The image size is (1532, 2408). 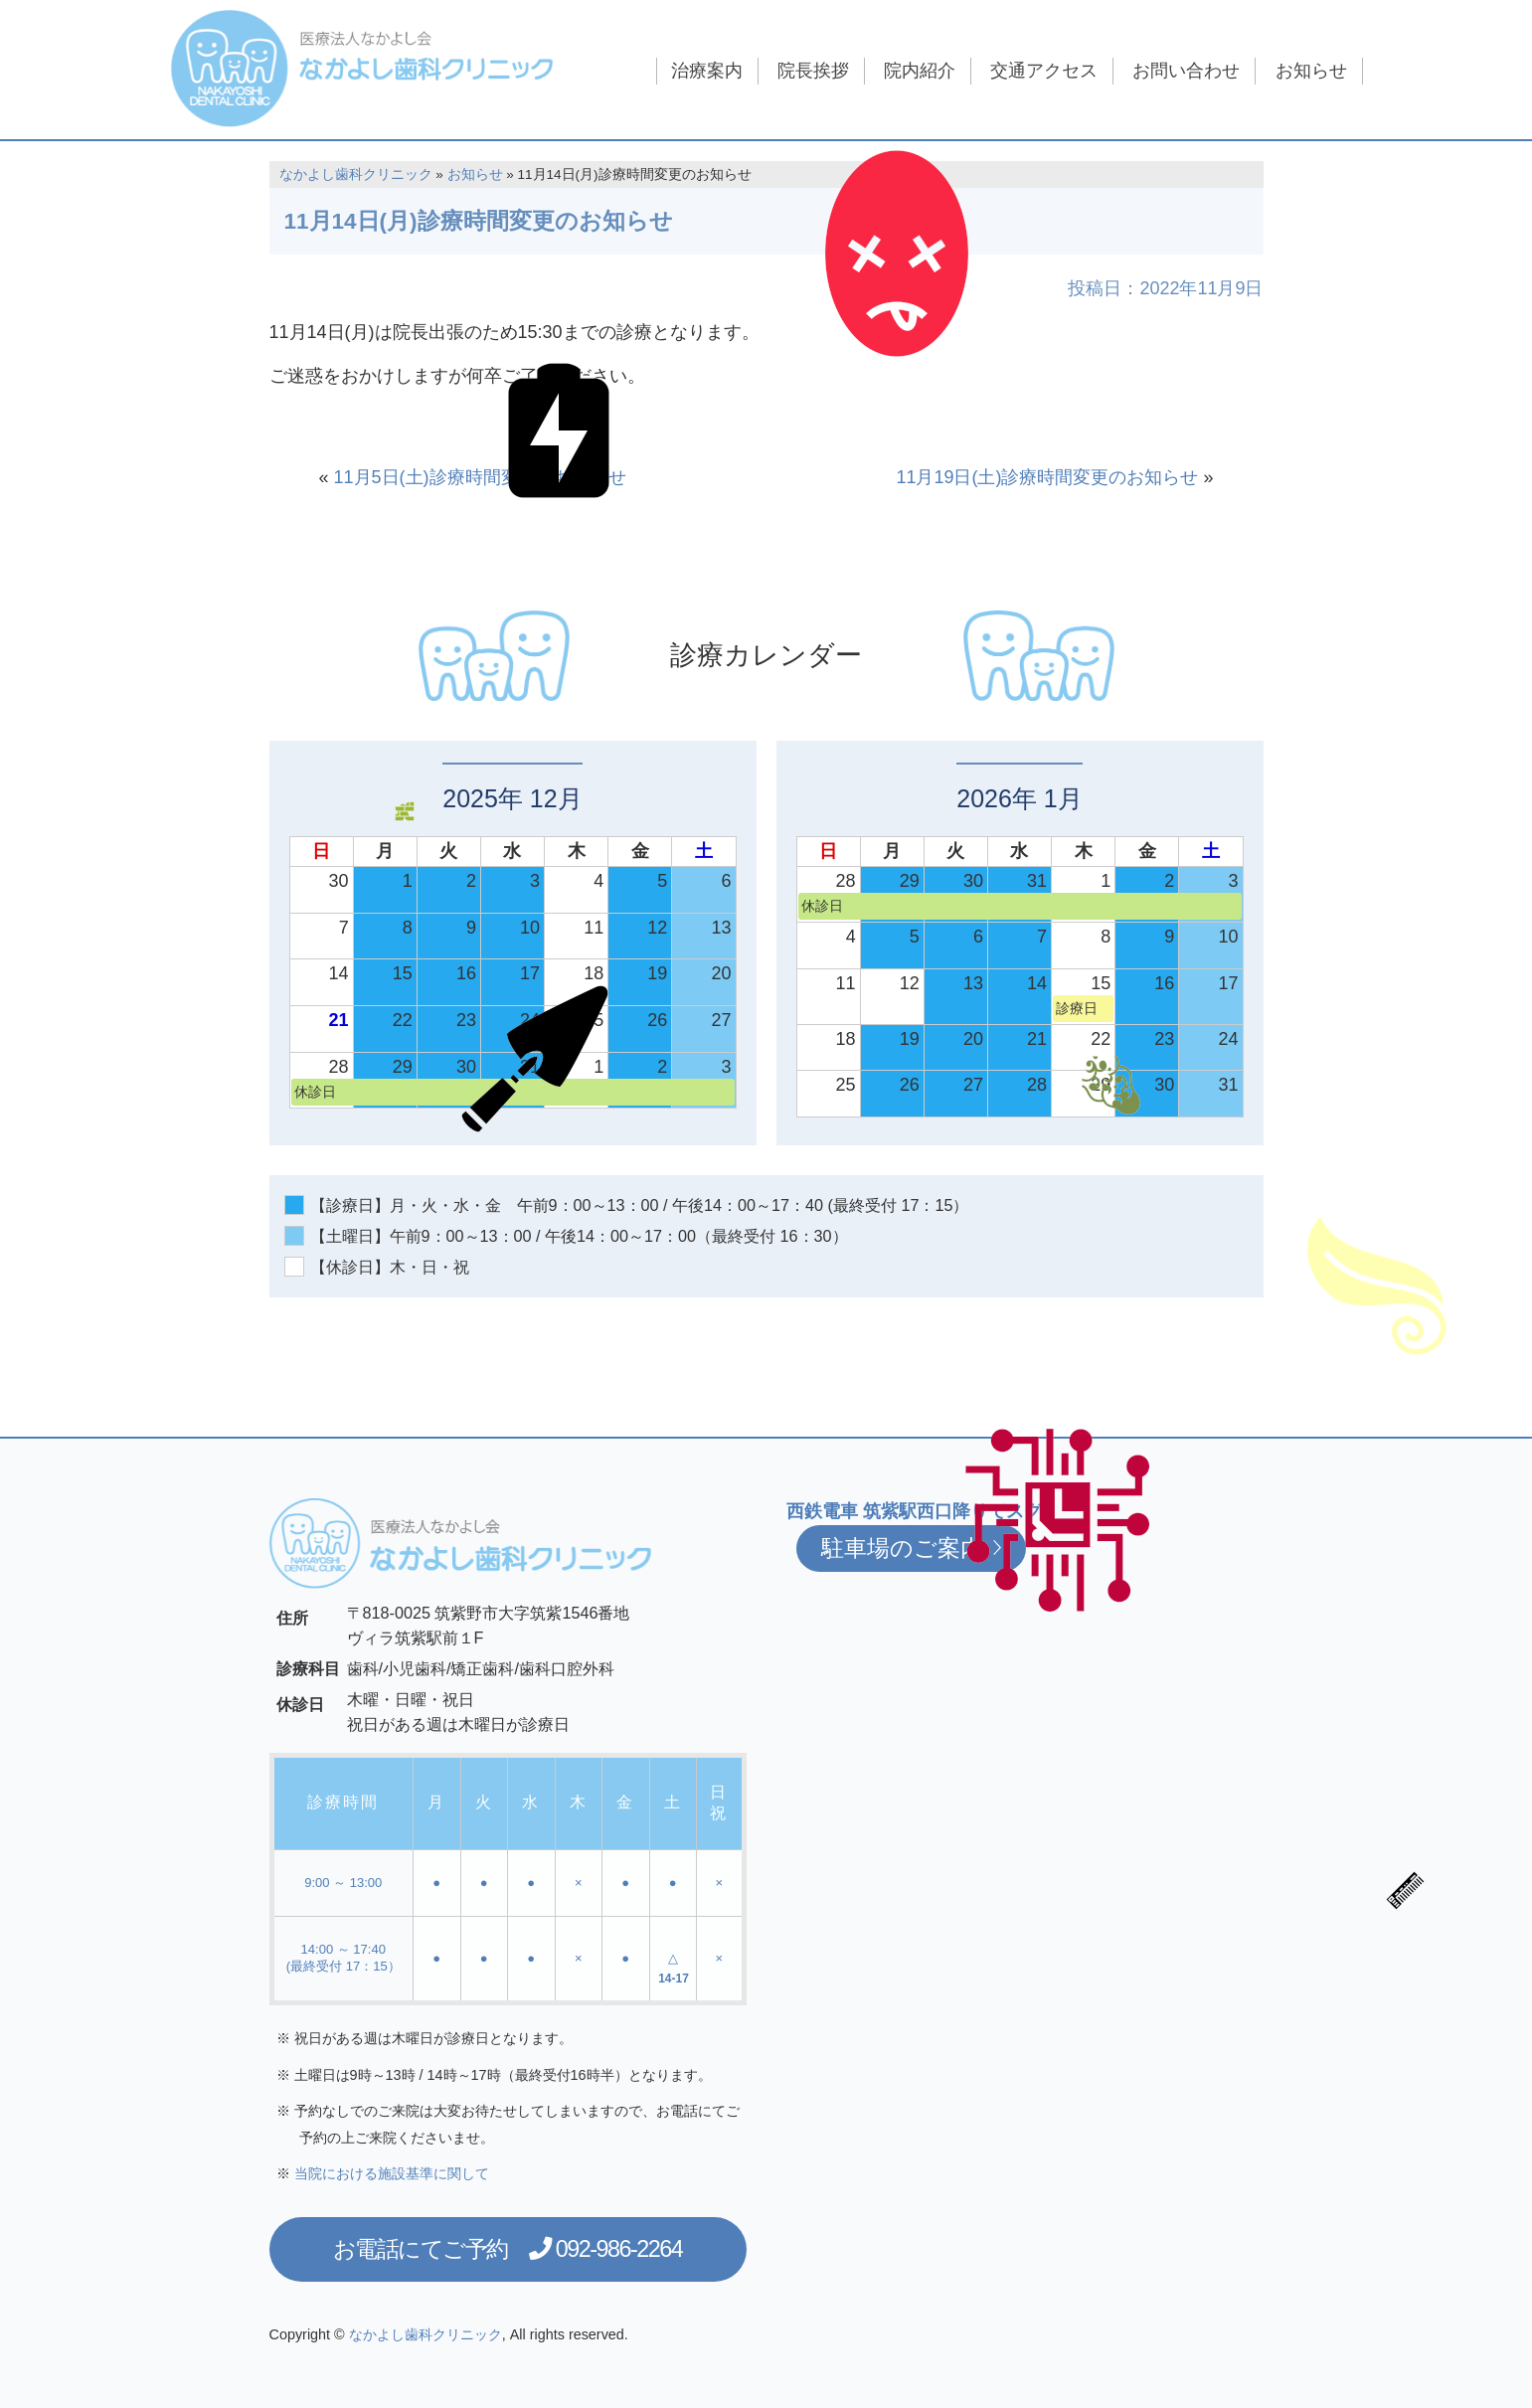 What do you see at coordinates (1057, 1519) in the screenshot?
I see `view system or device specifications` at bounding box center [1057, 1519].